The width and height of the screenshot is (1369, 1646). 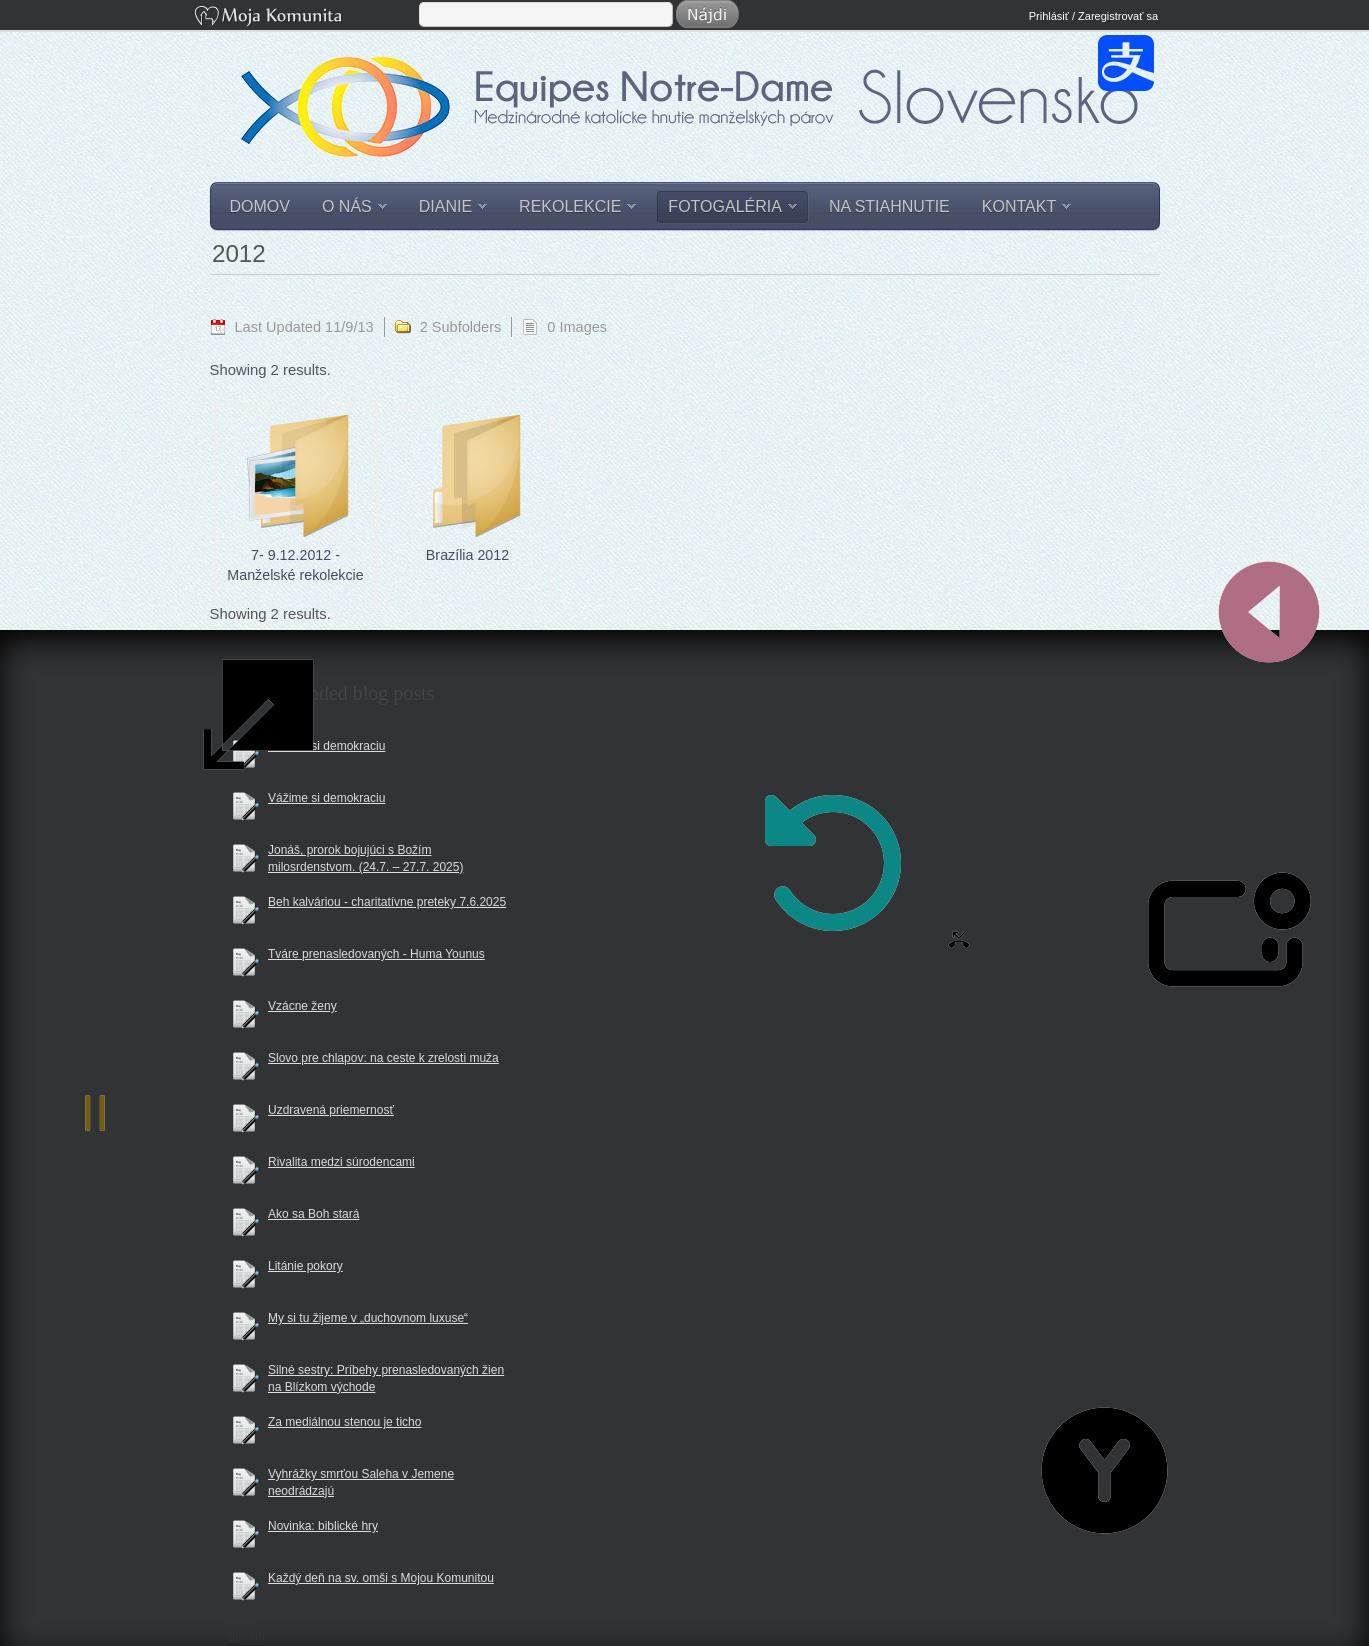 What do you see at coordinates (1269, 612) in the screenshot?
I see `go back to the previous screen` at bounding box center [1269, 612].